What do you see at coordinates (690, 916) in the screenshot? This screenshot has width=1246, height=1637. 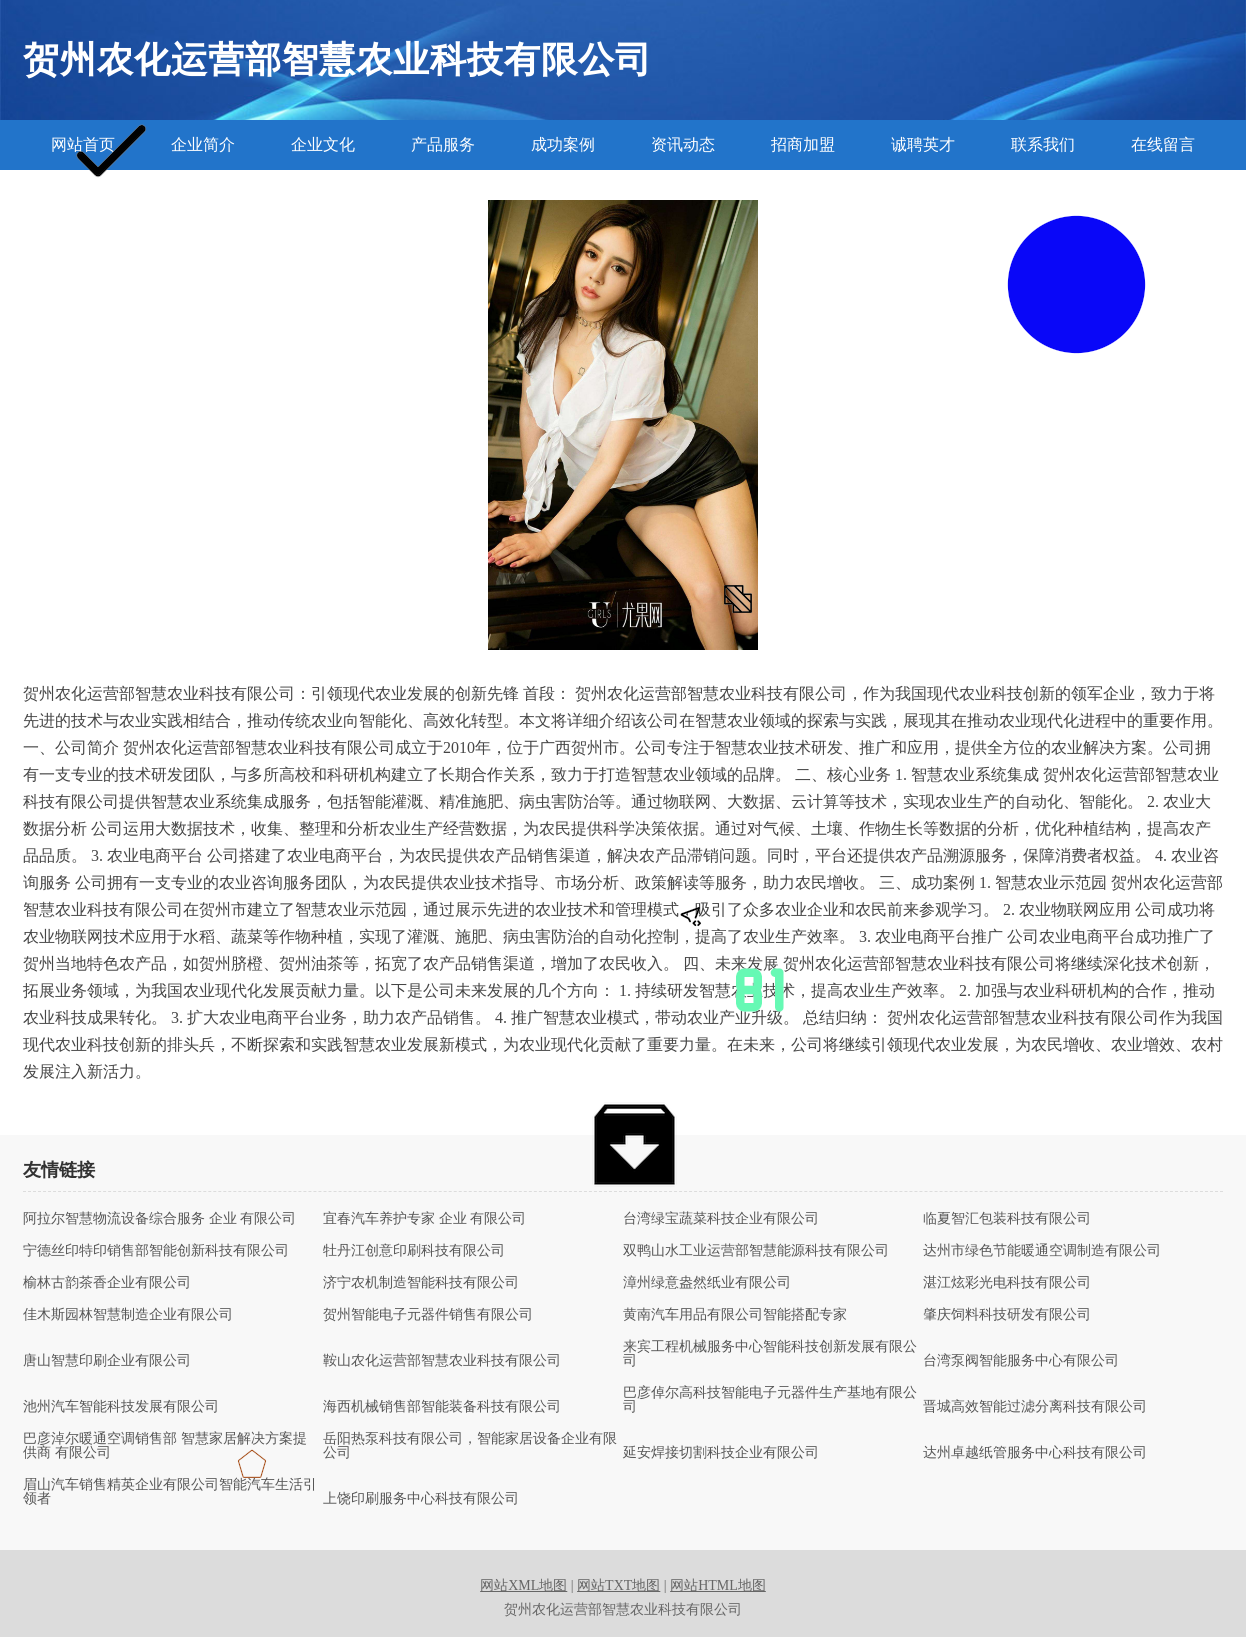 I see `access location-based developer tools` at bounding box center [690, 916].